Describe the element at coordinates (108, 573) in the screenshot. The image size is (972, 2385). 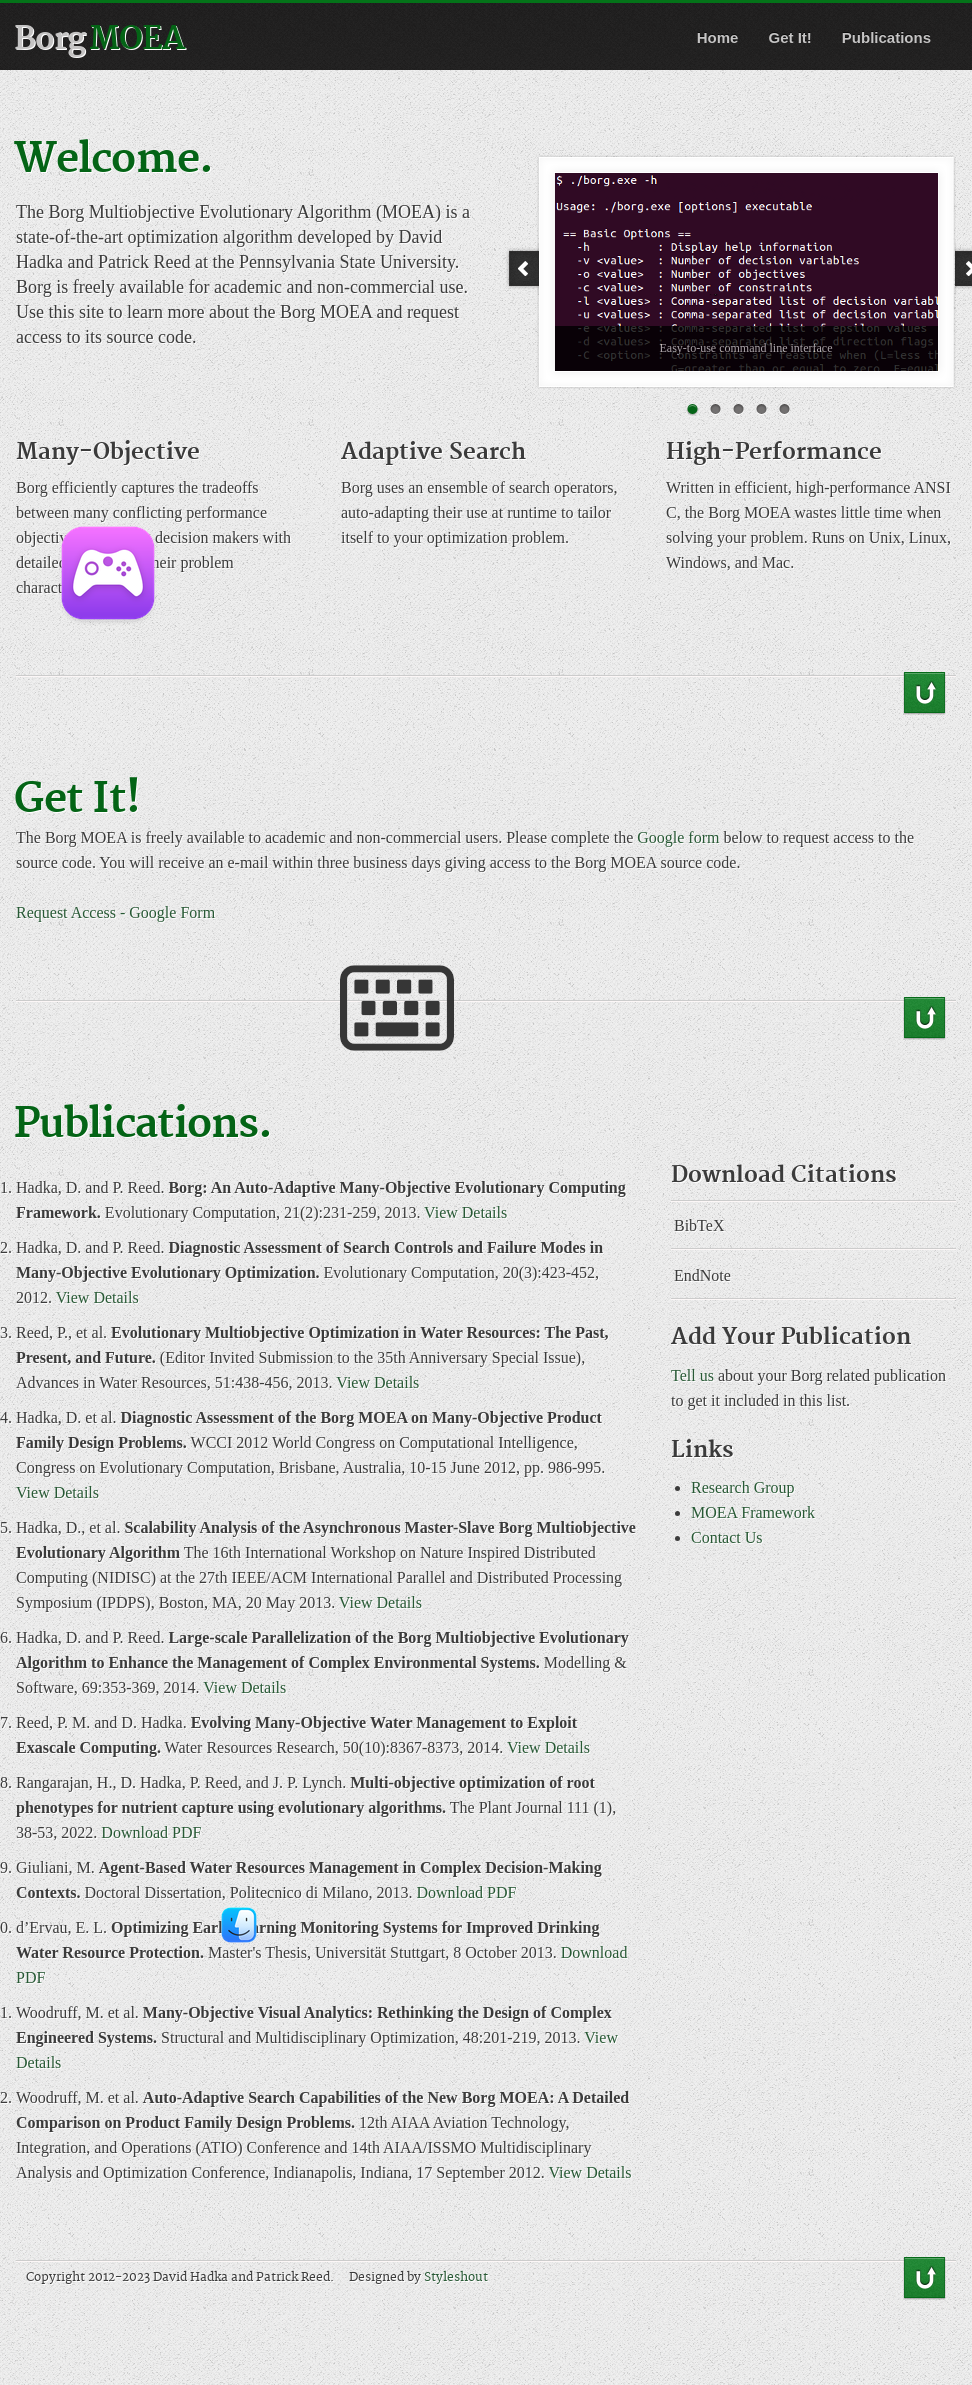
I see `open gnome arcade gaming app` at that location.